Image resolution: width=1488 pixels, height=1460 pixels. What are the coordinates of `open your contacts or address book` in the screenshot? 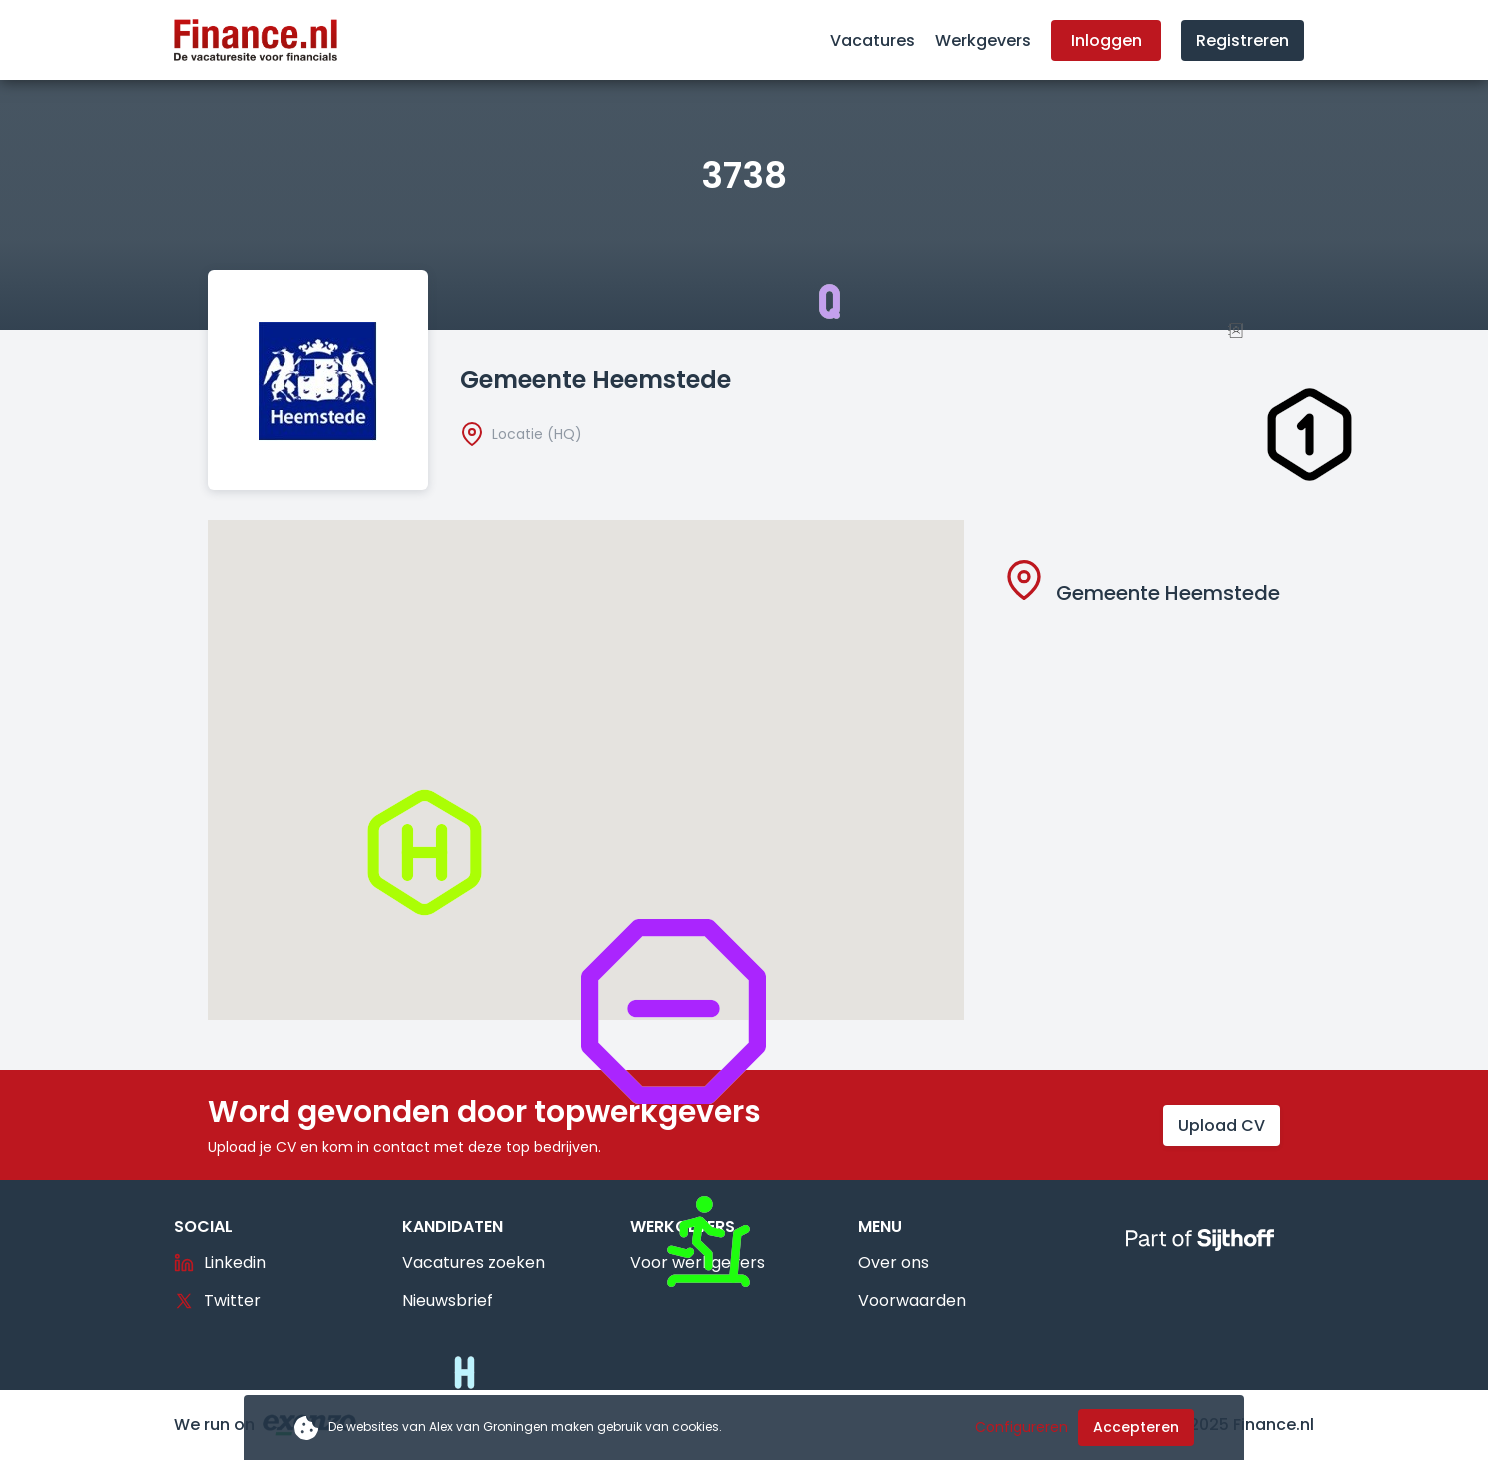 It's located at (1235, 330).